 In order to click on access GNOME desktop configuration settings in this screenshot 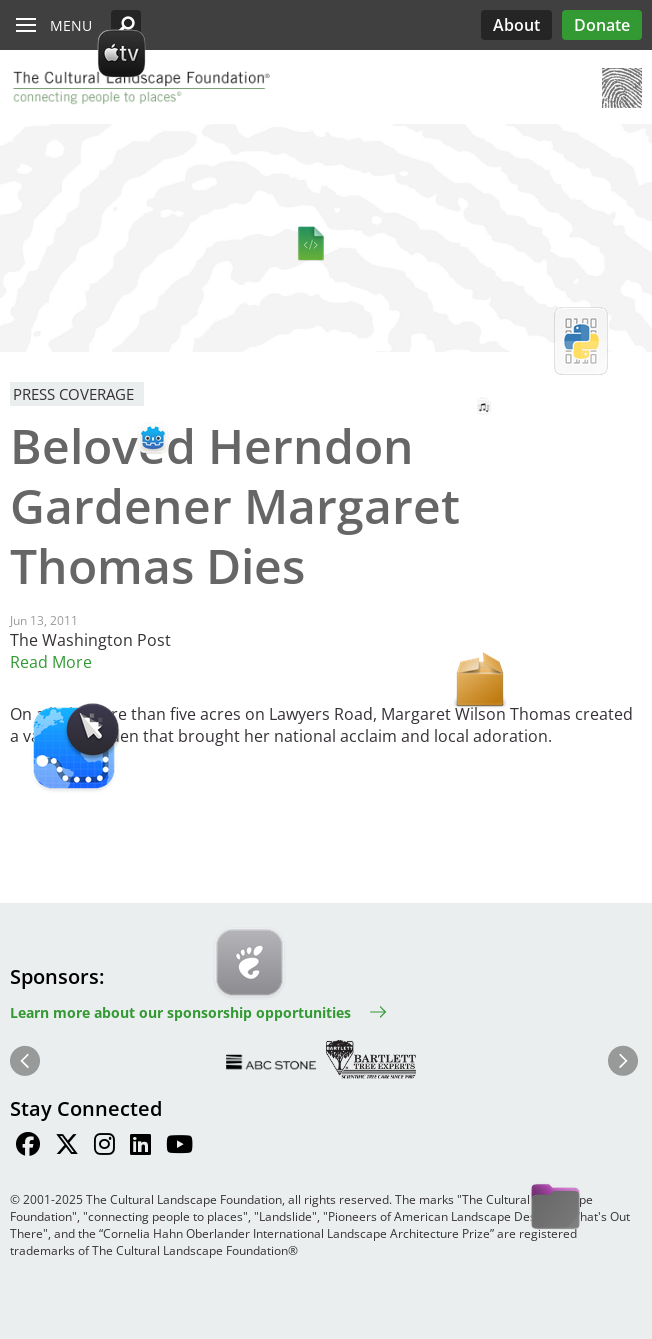, I will do `click(249, 963)`.